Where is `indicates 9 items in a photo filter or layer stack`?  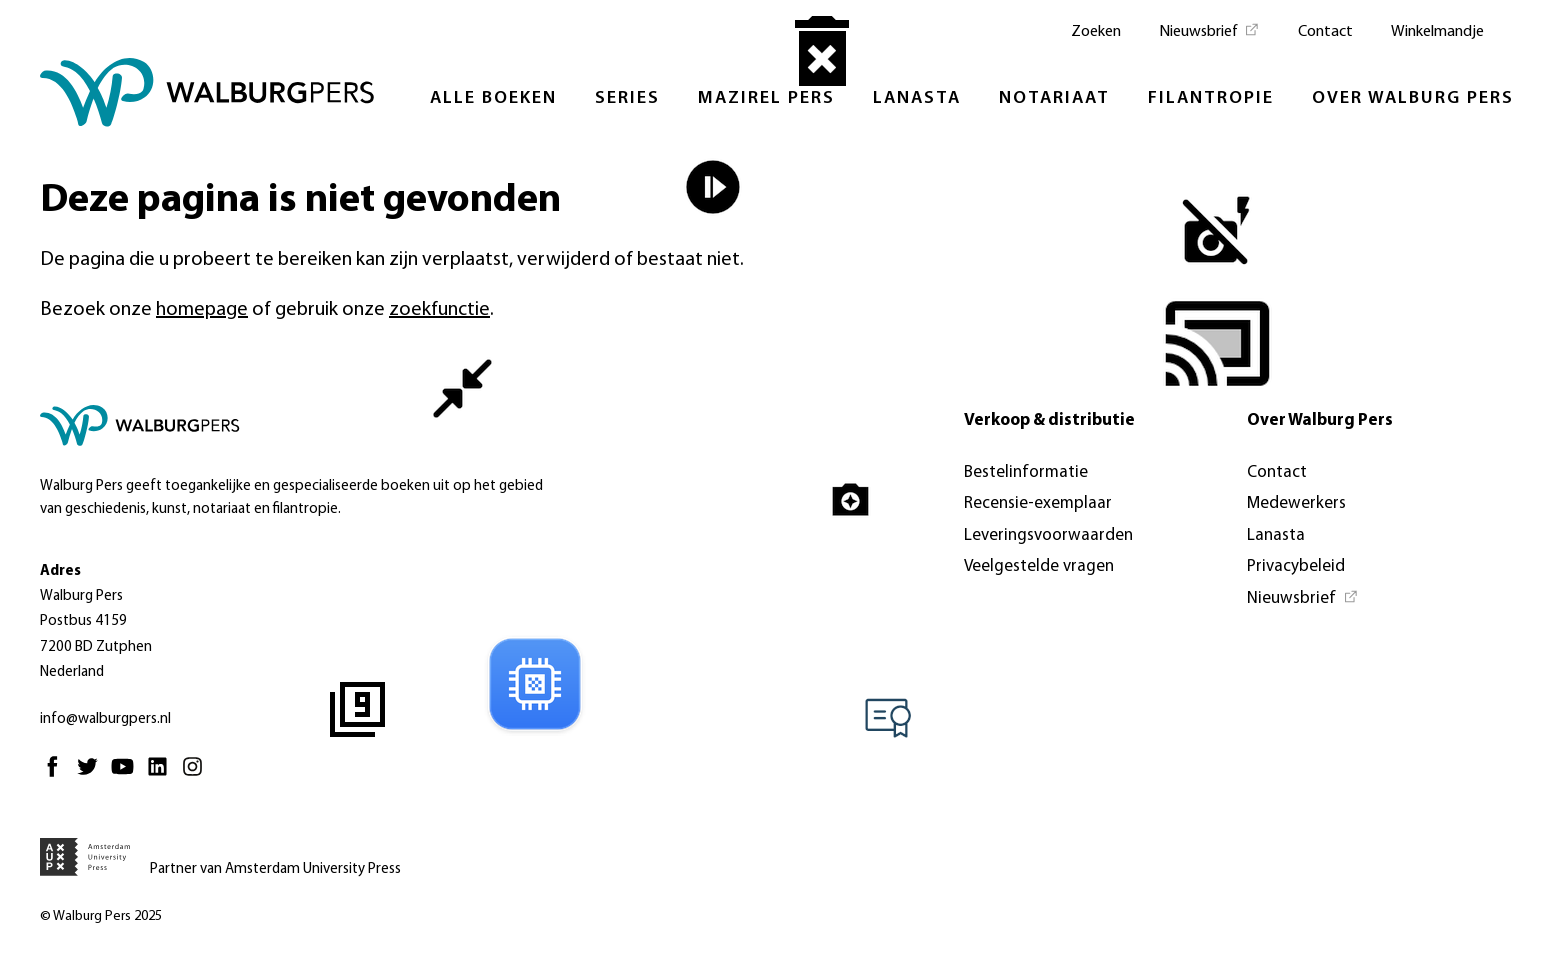
indicates 9 items in a photo filter or layer stack is located at coordinates (357, 709).